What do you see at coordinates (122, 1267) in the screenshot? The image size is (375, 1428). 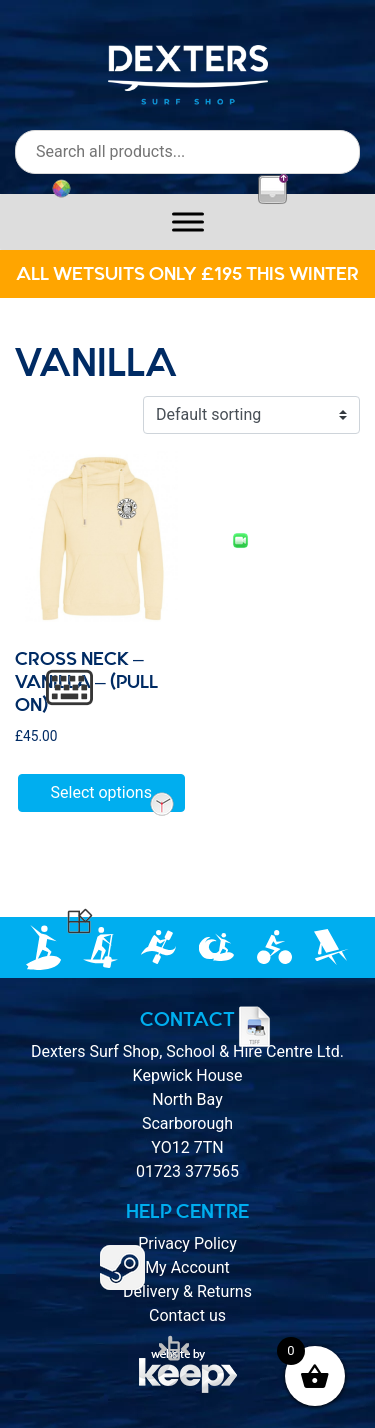 I see `steam app status indicator in system tray` at bounding box center [122, 1267].